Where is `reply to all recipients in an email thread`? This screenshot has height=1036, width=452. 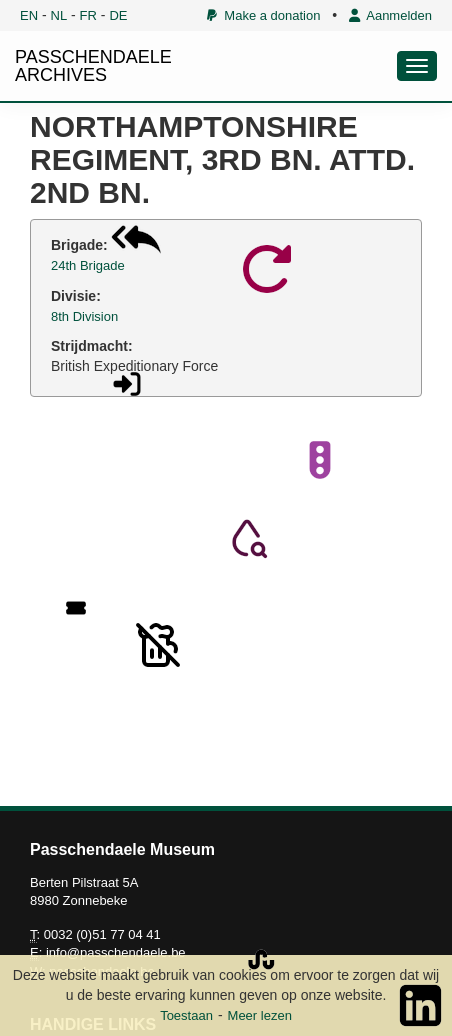
reply to all recipients in an email thread is located at coordinates (136, 237).